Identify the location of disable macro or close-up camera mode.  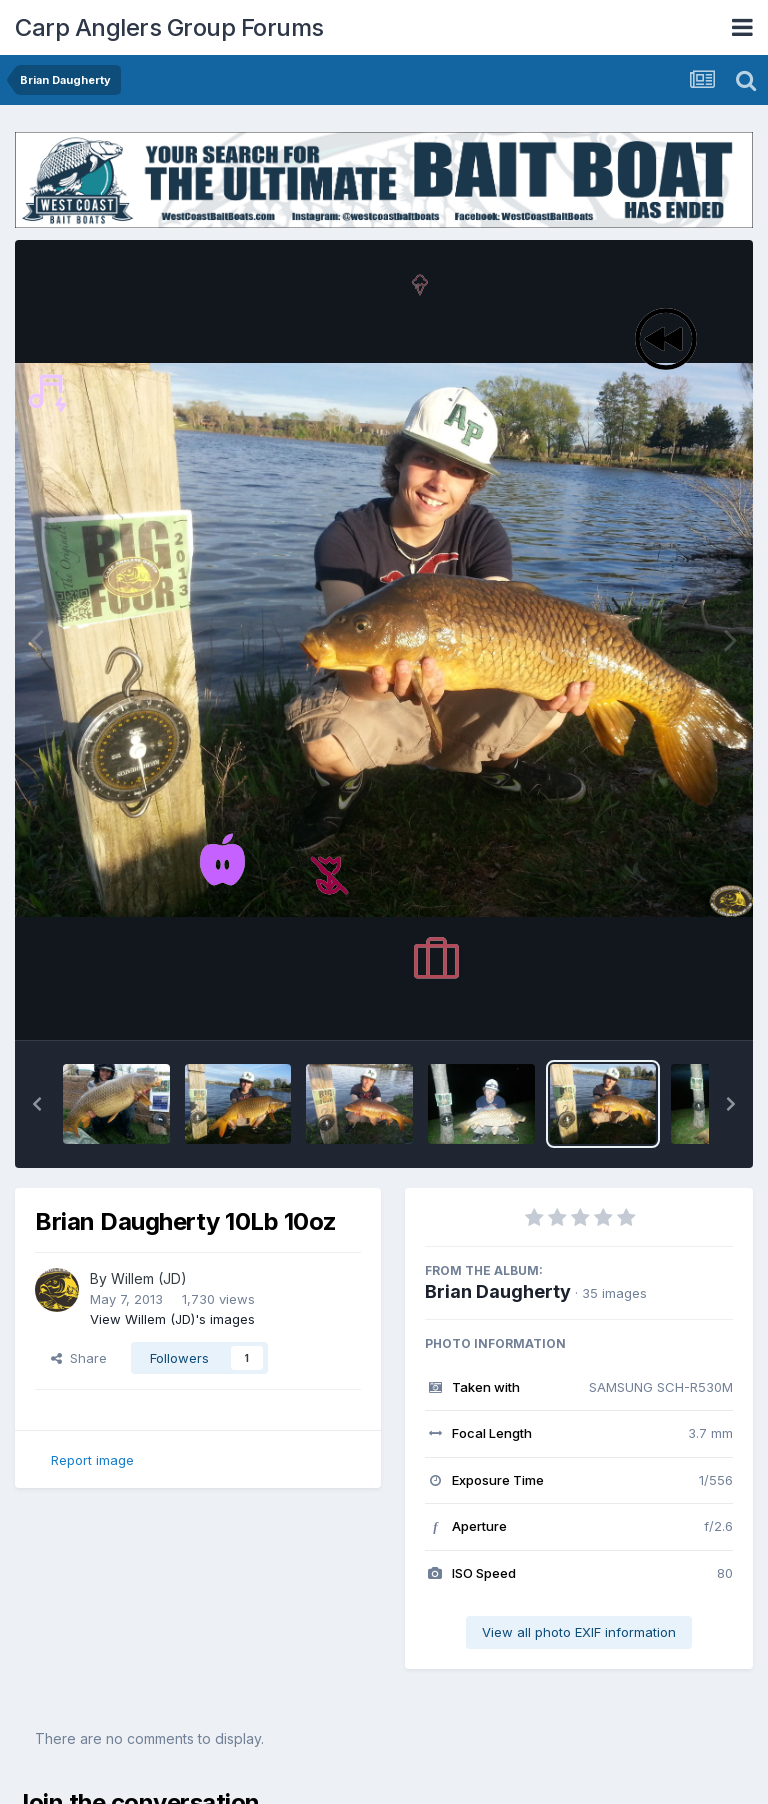
(329, 875).